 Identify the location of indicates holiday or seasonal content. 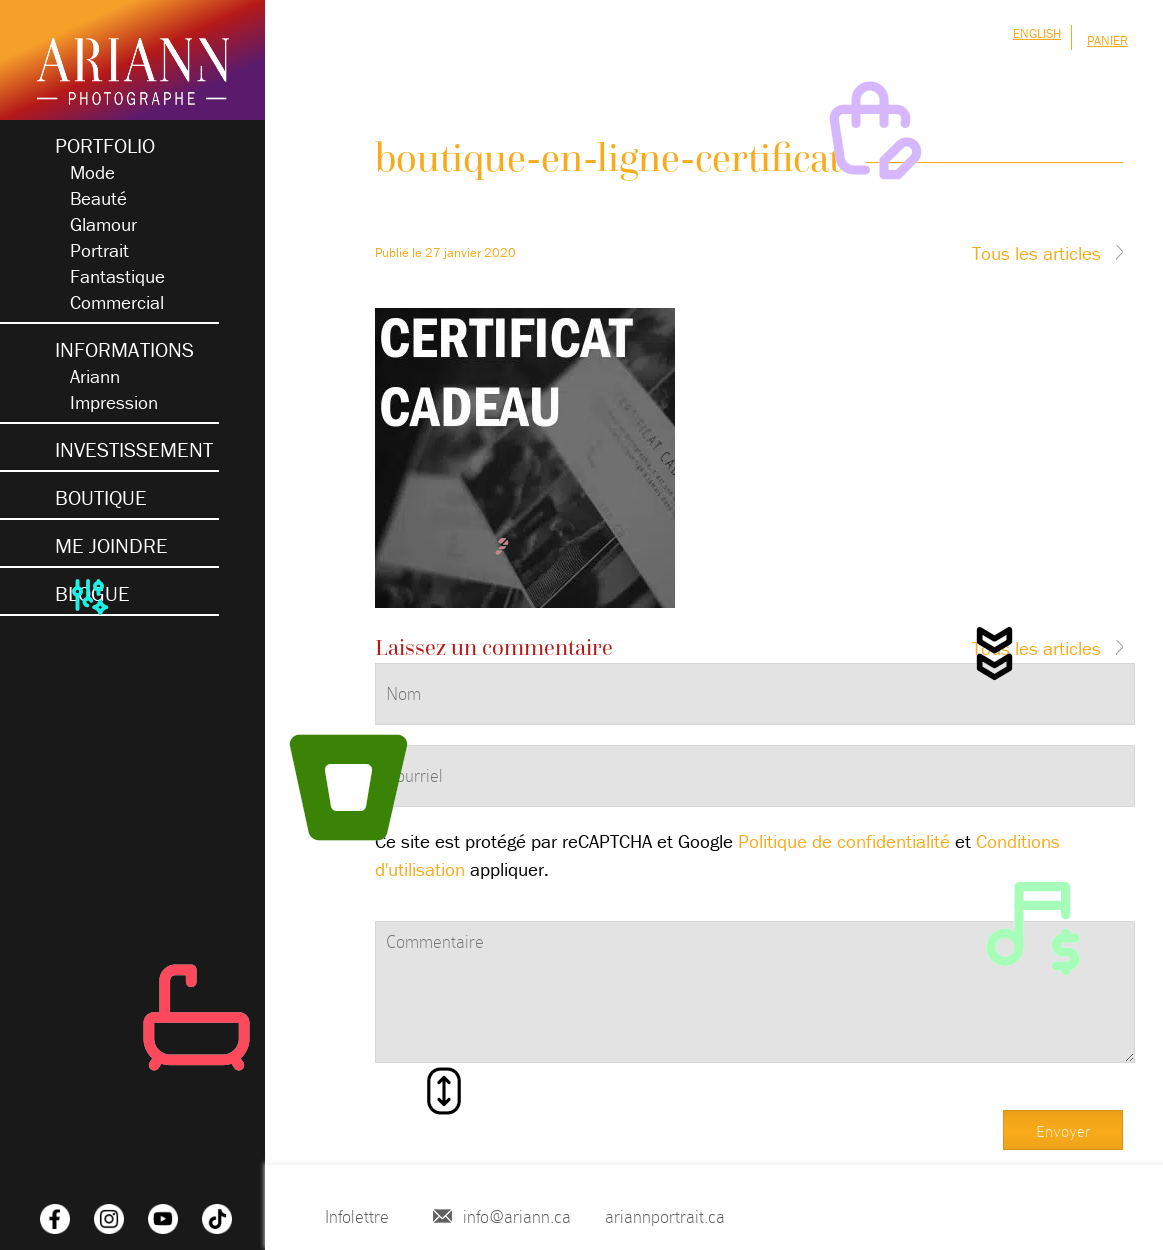
(501, 546).